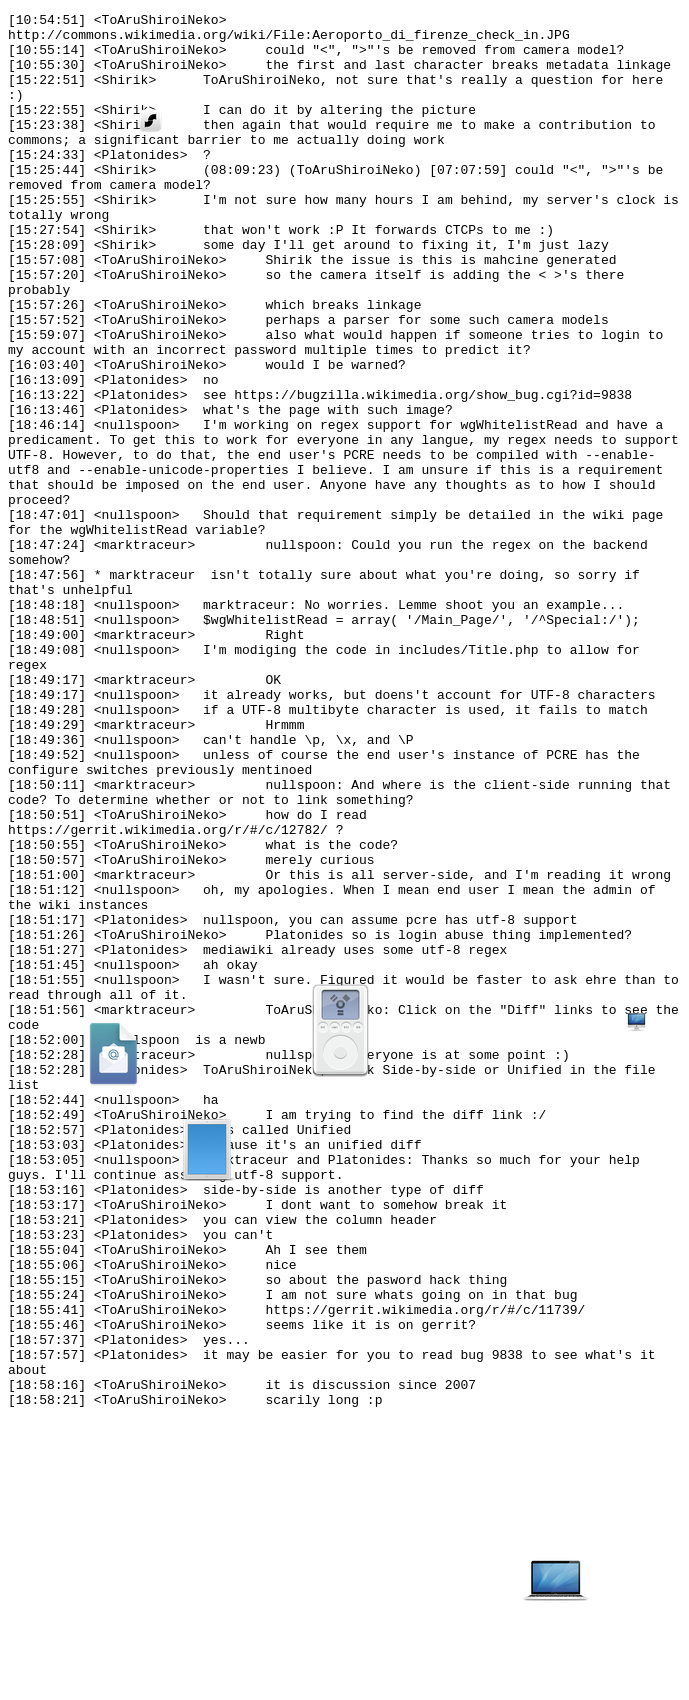 The height and width of the screenshot is (1700, 689). I want to click on microsoft outlook email file, so click(113, 1053).